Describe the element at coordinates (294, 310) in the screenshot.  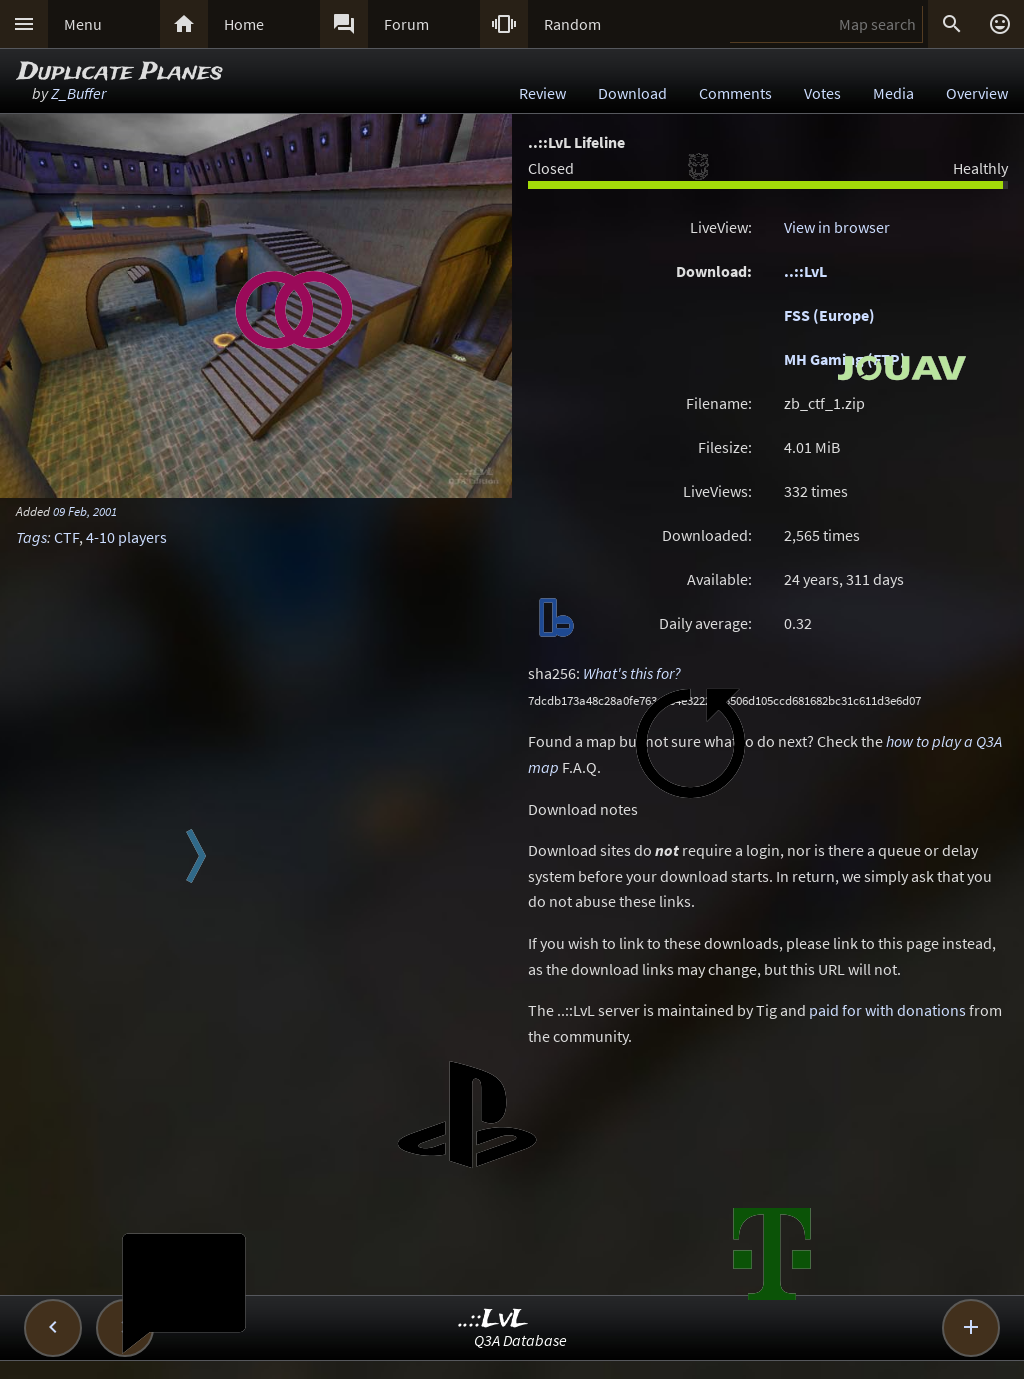
I see `pay with mastercard` at that location.